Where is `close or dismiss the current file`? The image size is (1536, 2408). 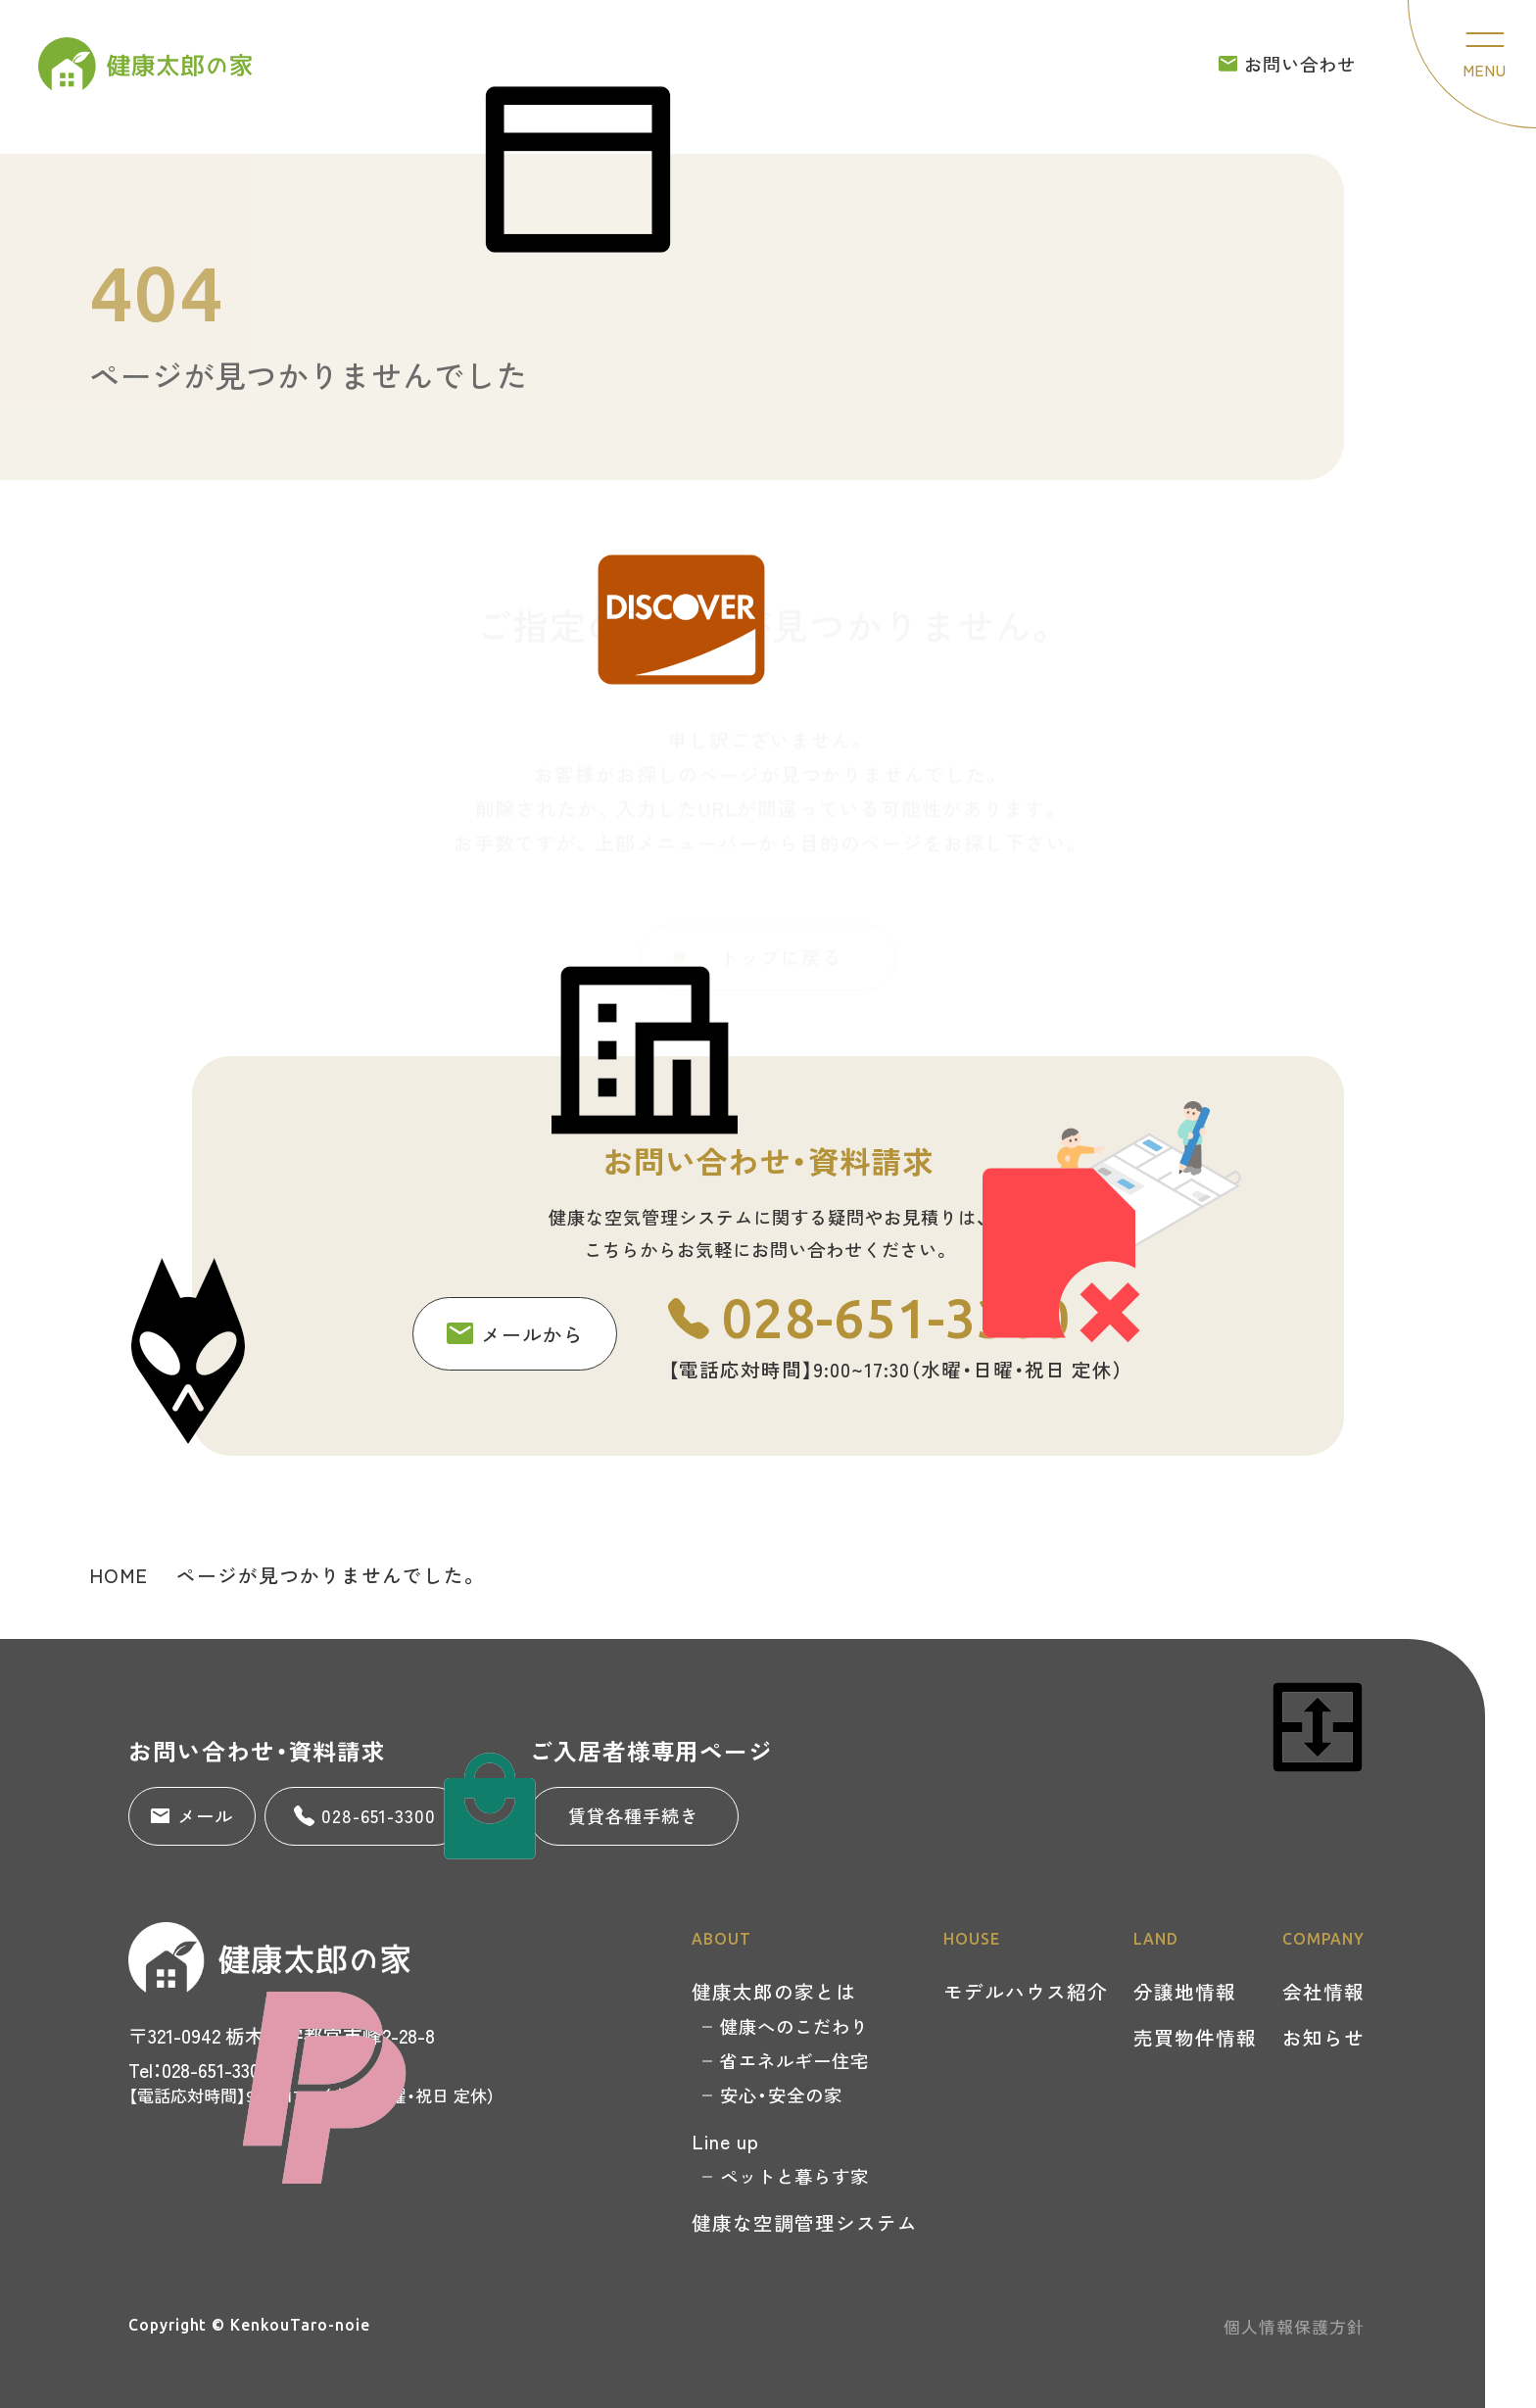 close or dismiss the current file is located at coordinates (1059, 1253).